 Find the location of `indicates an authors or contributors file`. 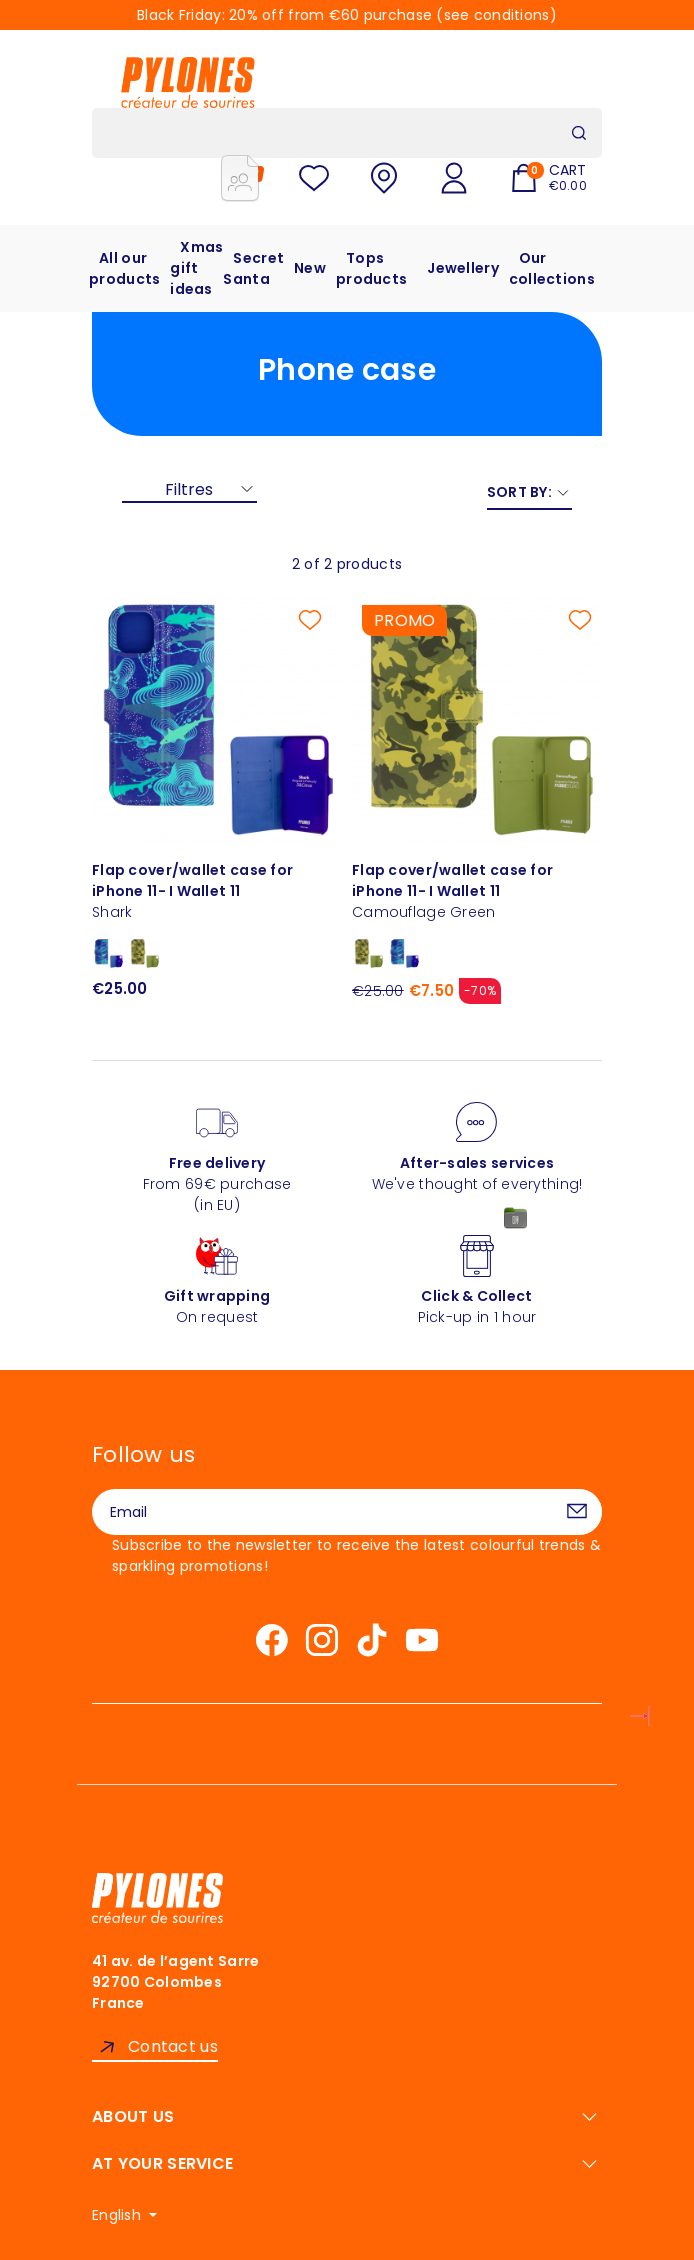

indicates an authors or contributors file is located at coordinates (240, 178).